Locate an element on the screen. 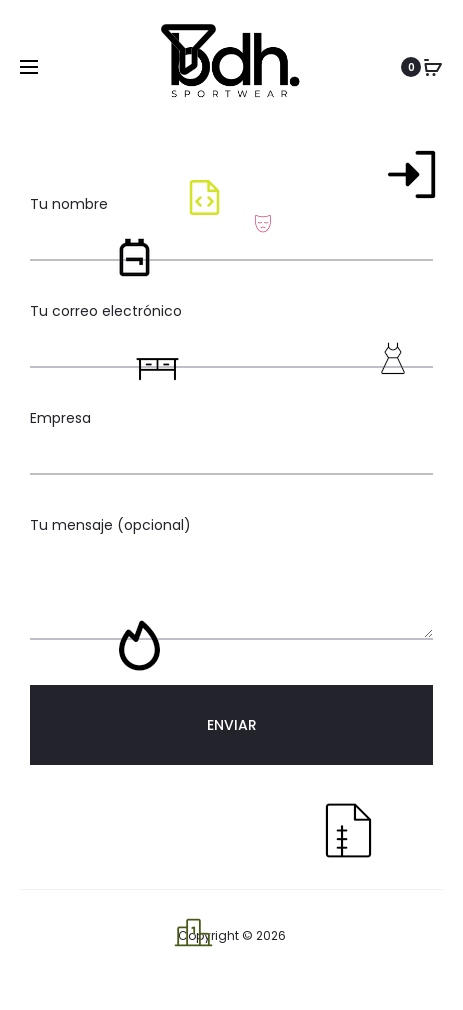 This screenshot has height=1010, width=463. access compressed or archived files is located at coordinates (348, 830).